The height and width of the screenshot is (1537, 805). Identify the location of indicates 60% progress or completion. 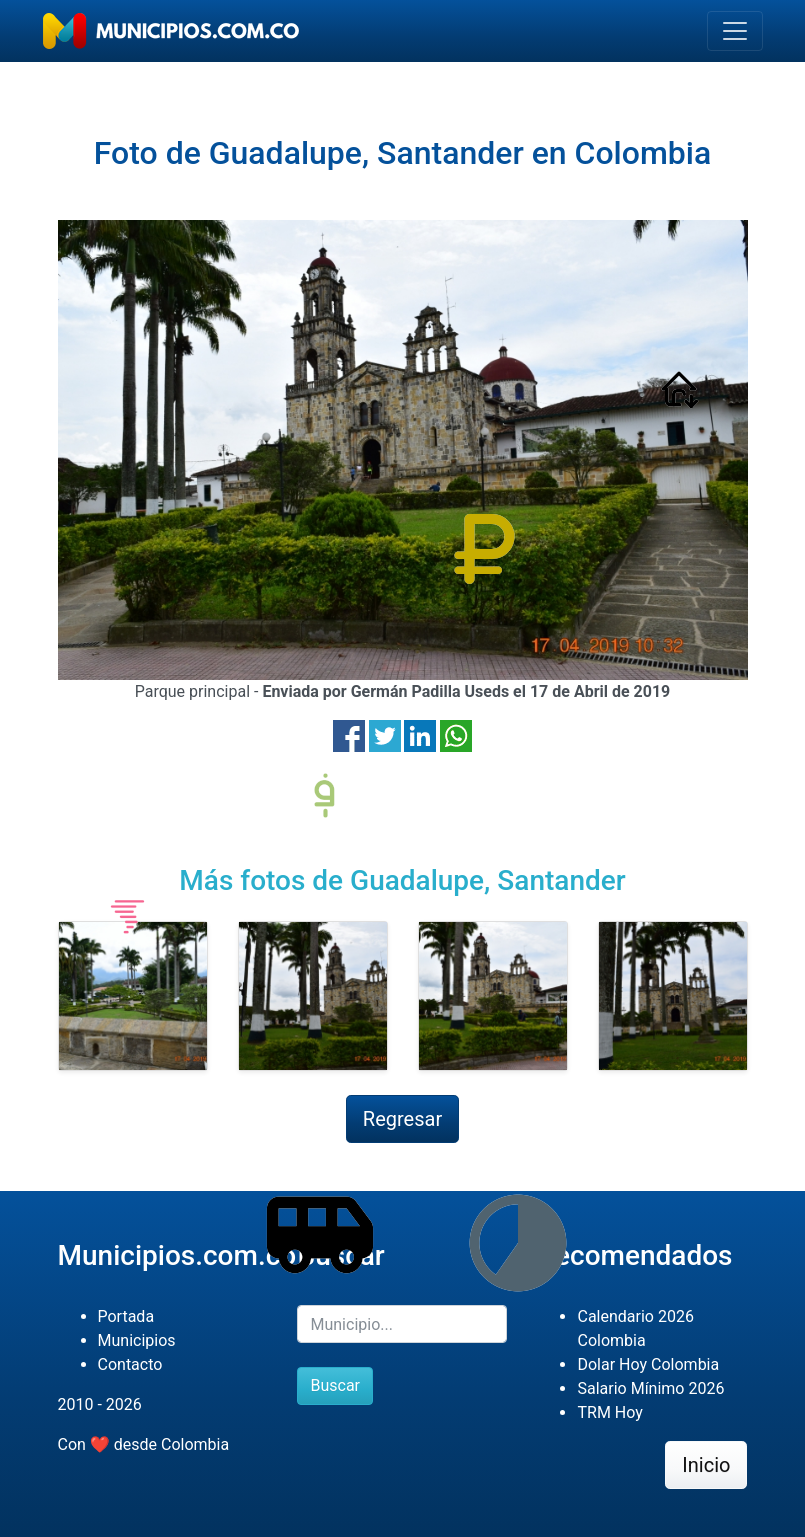
(518, 1243).